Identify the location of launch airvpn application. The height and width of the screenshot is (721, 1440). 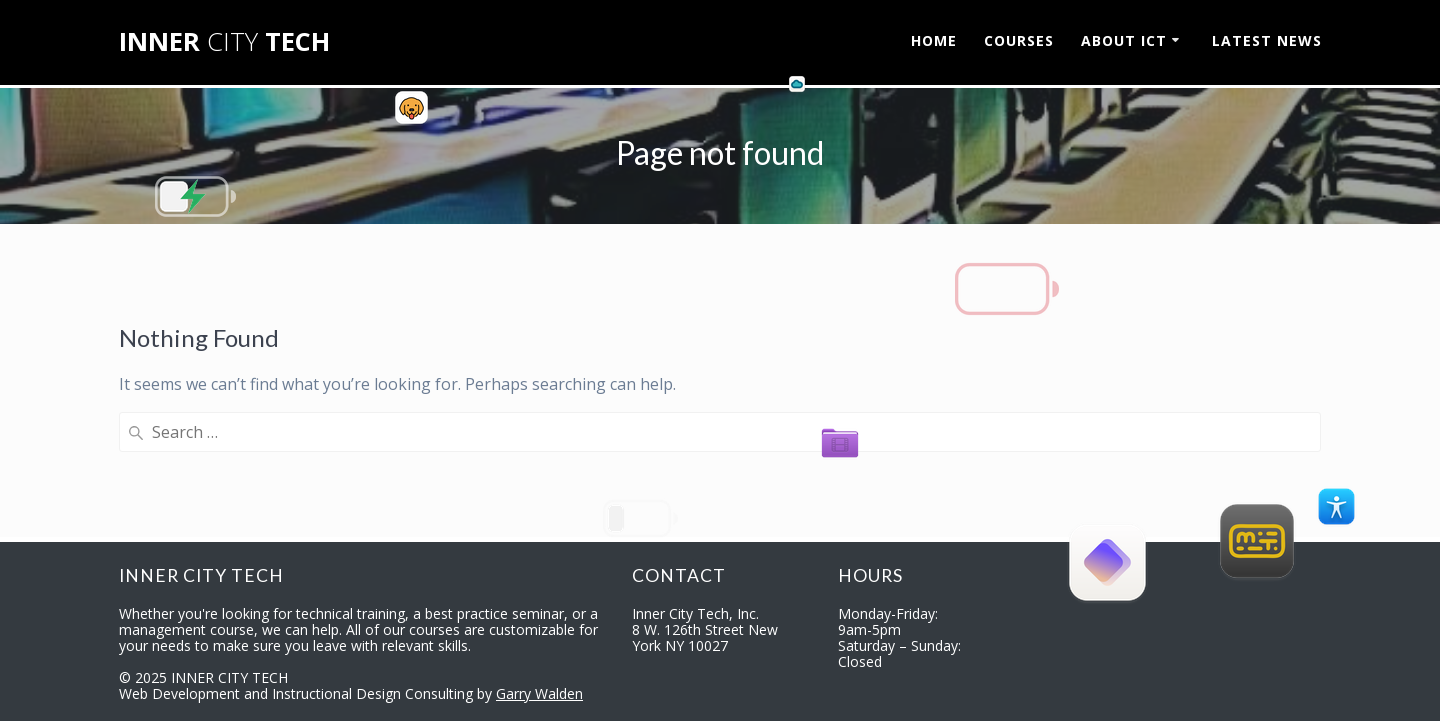
(797, 84).